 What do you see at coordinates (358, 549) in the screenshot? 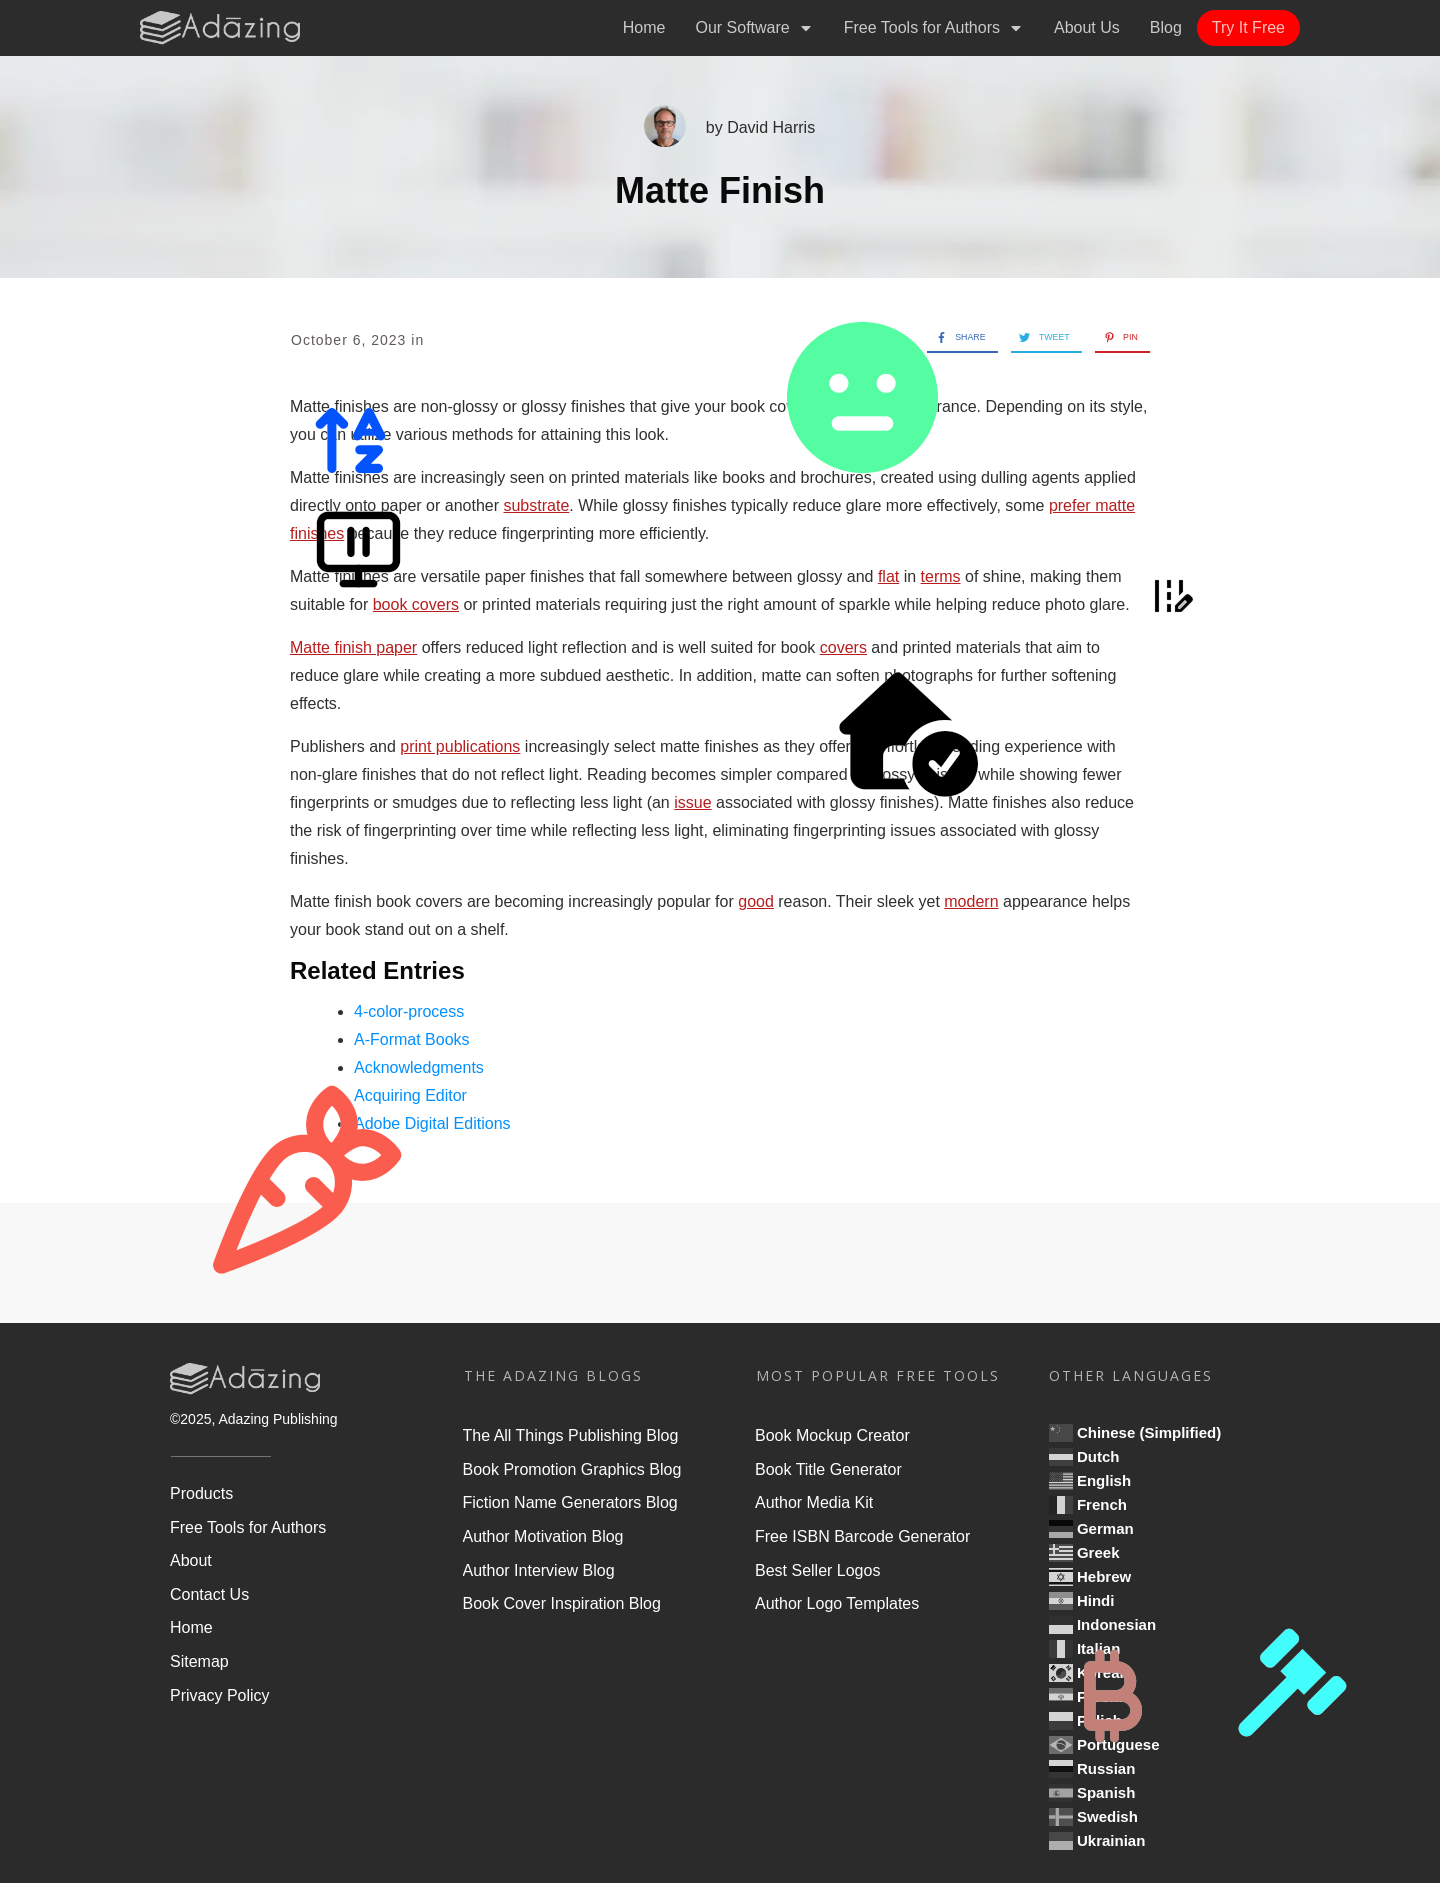
I see `pause media playback on monitor` at bounding box center [358, 549].